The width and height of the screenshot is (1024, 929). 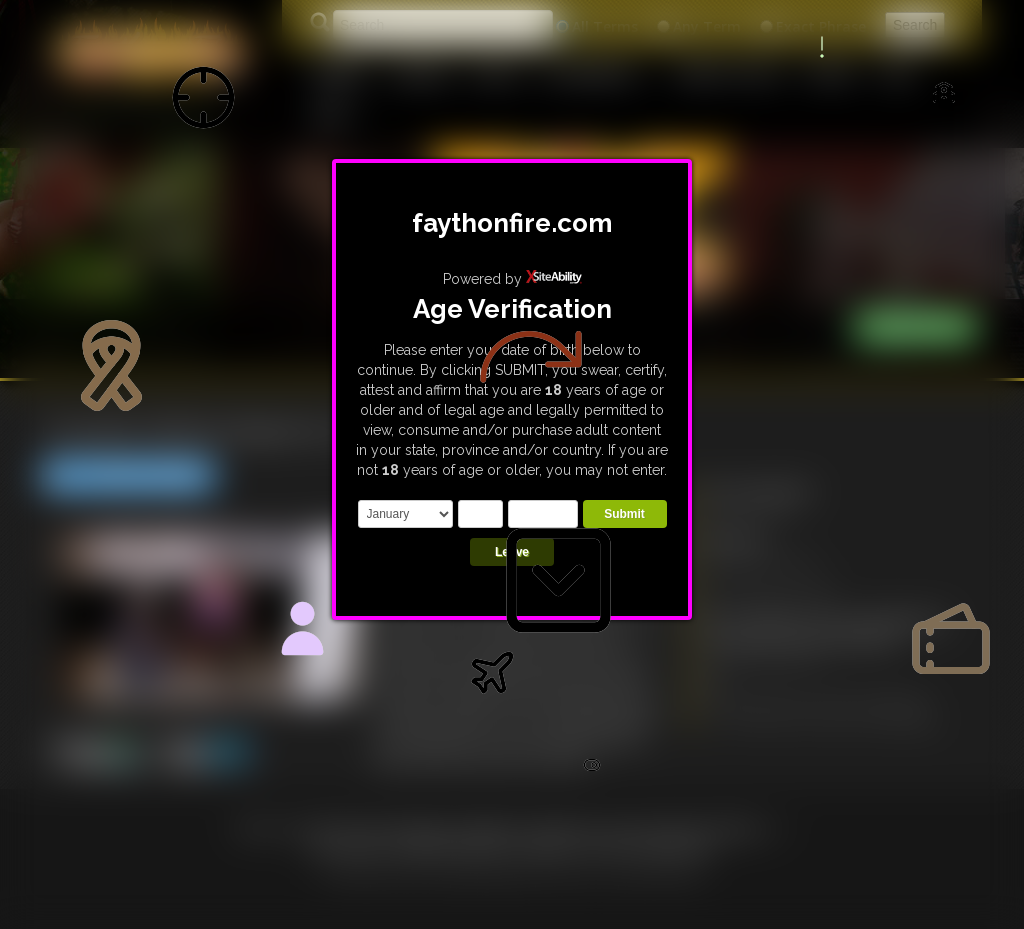 What do you see at coordinates (592, 765) in the screenshot?
I see `toggle switch in the on/enabled position` at bounding box center [592, 765].